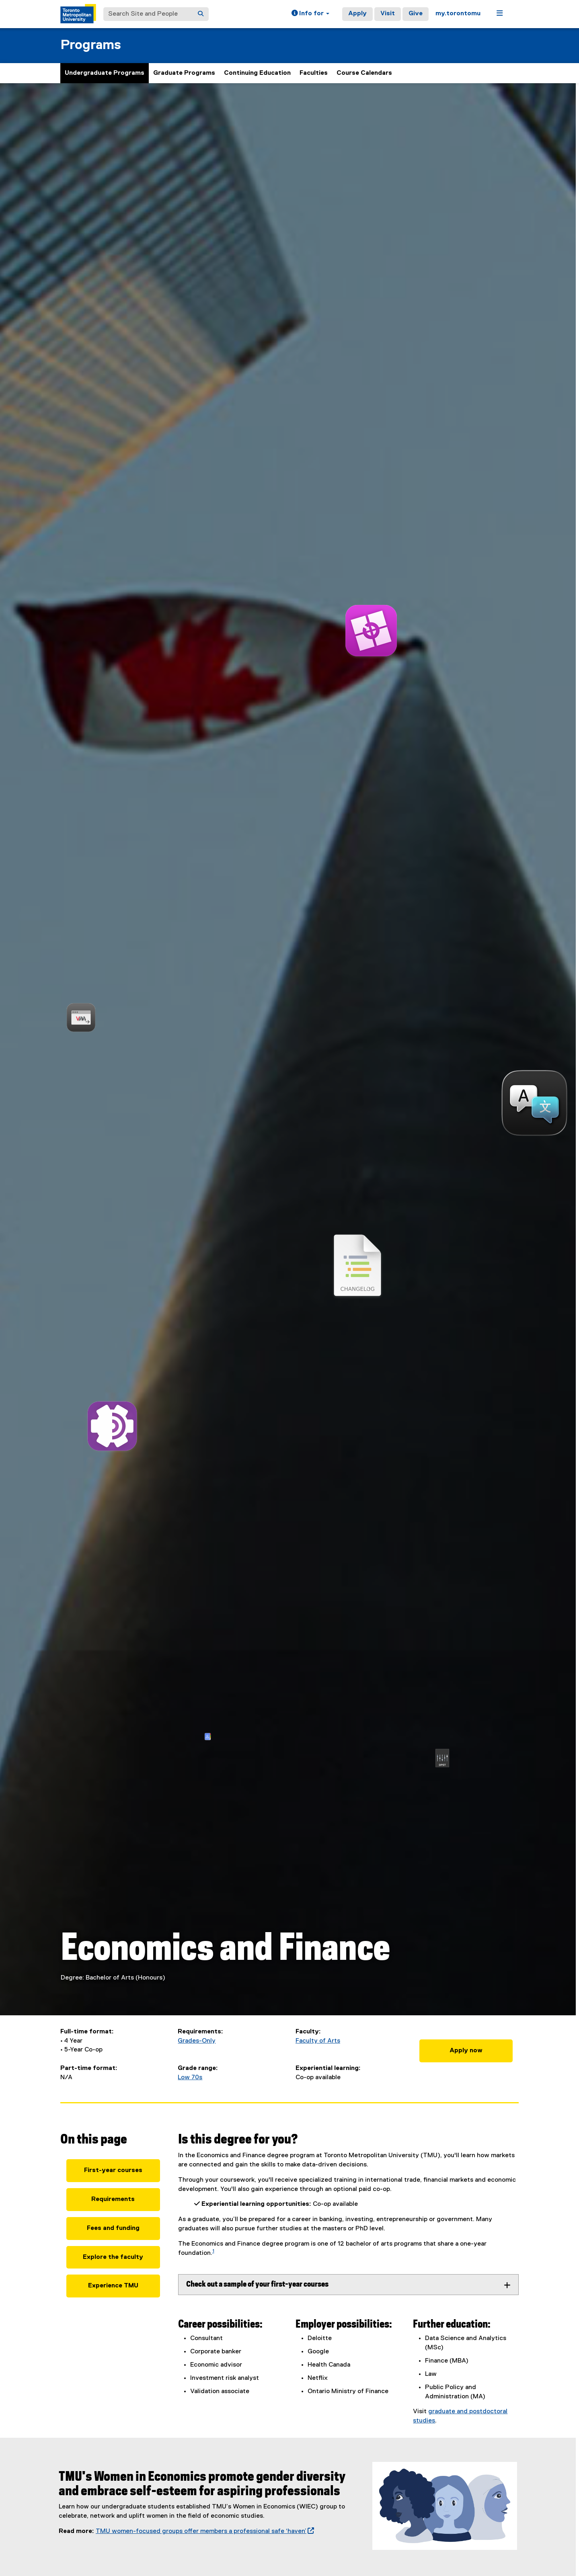  Describe the element at coordinates (534, 1103) in the screenshot. I see `open the translate app` at that location.